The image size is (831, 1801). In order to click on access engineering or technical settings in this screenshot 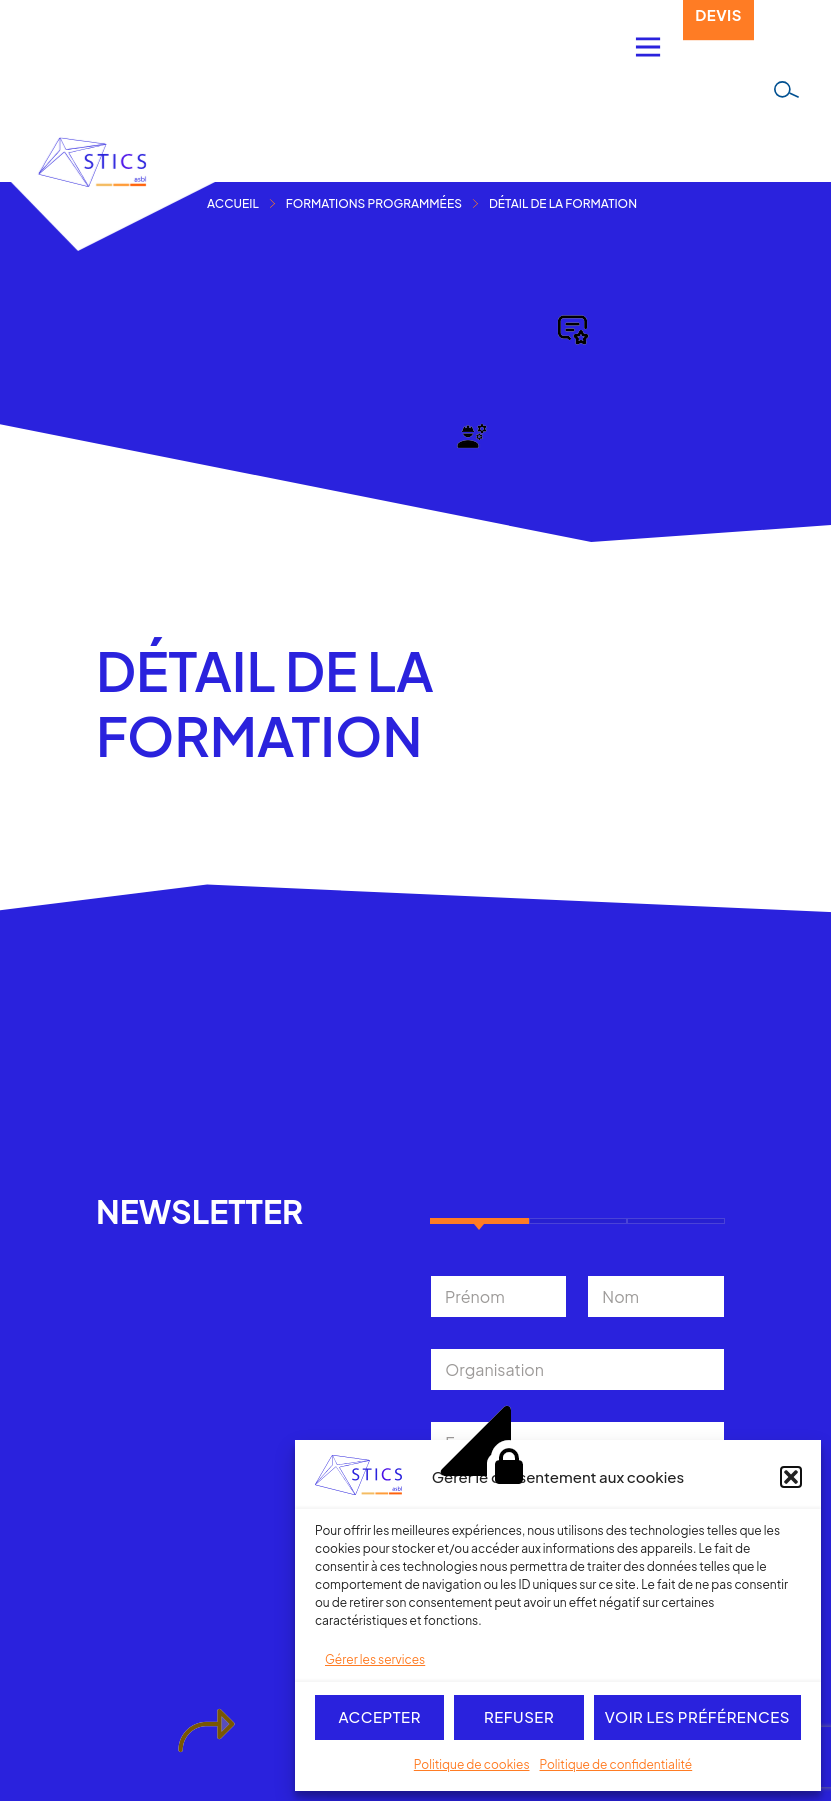, I will do `click(472, 436)`.